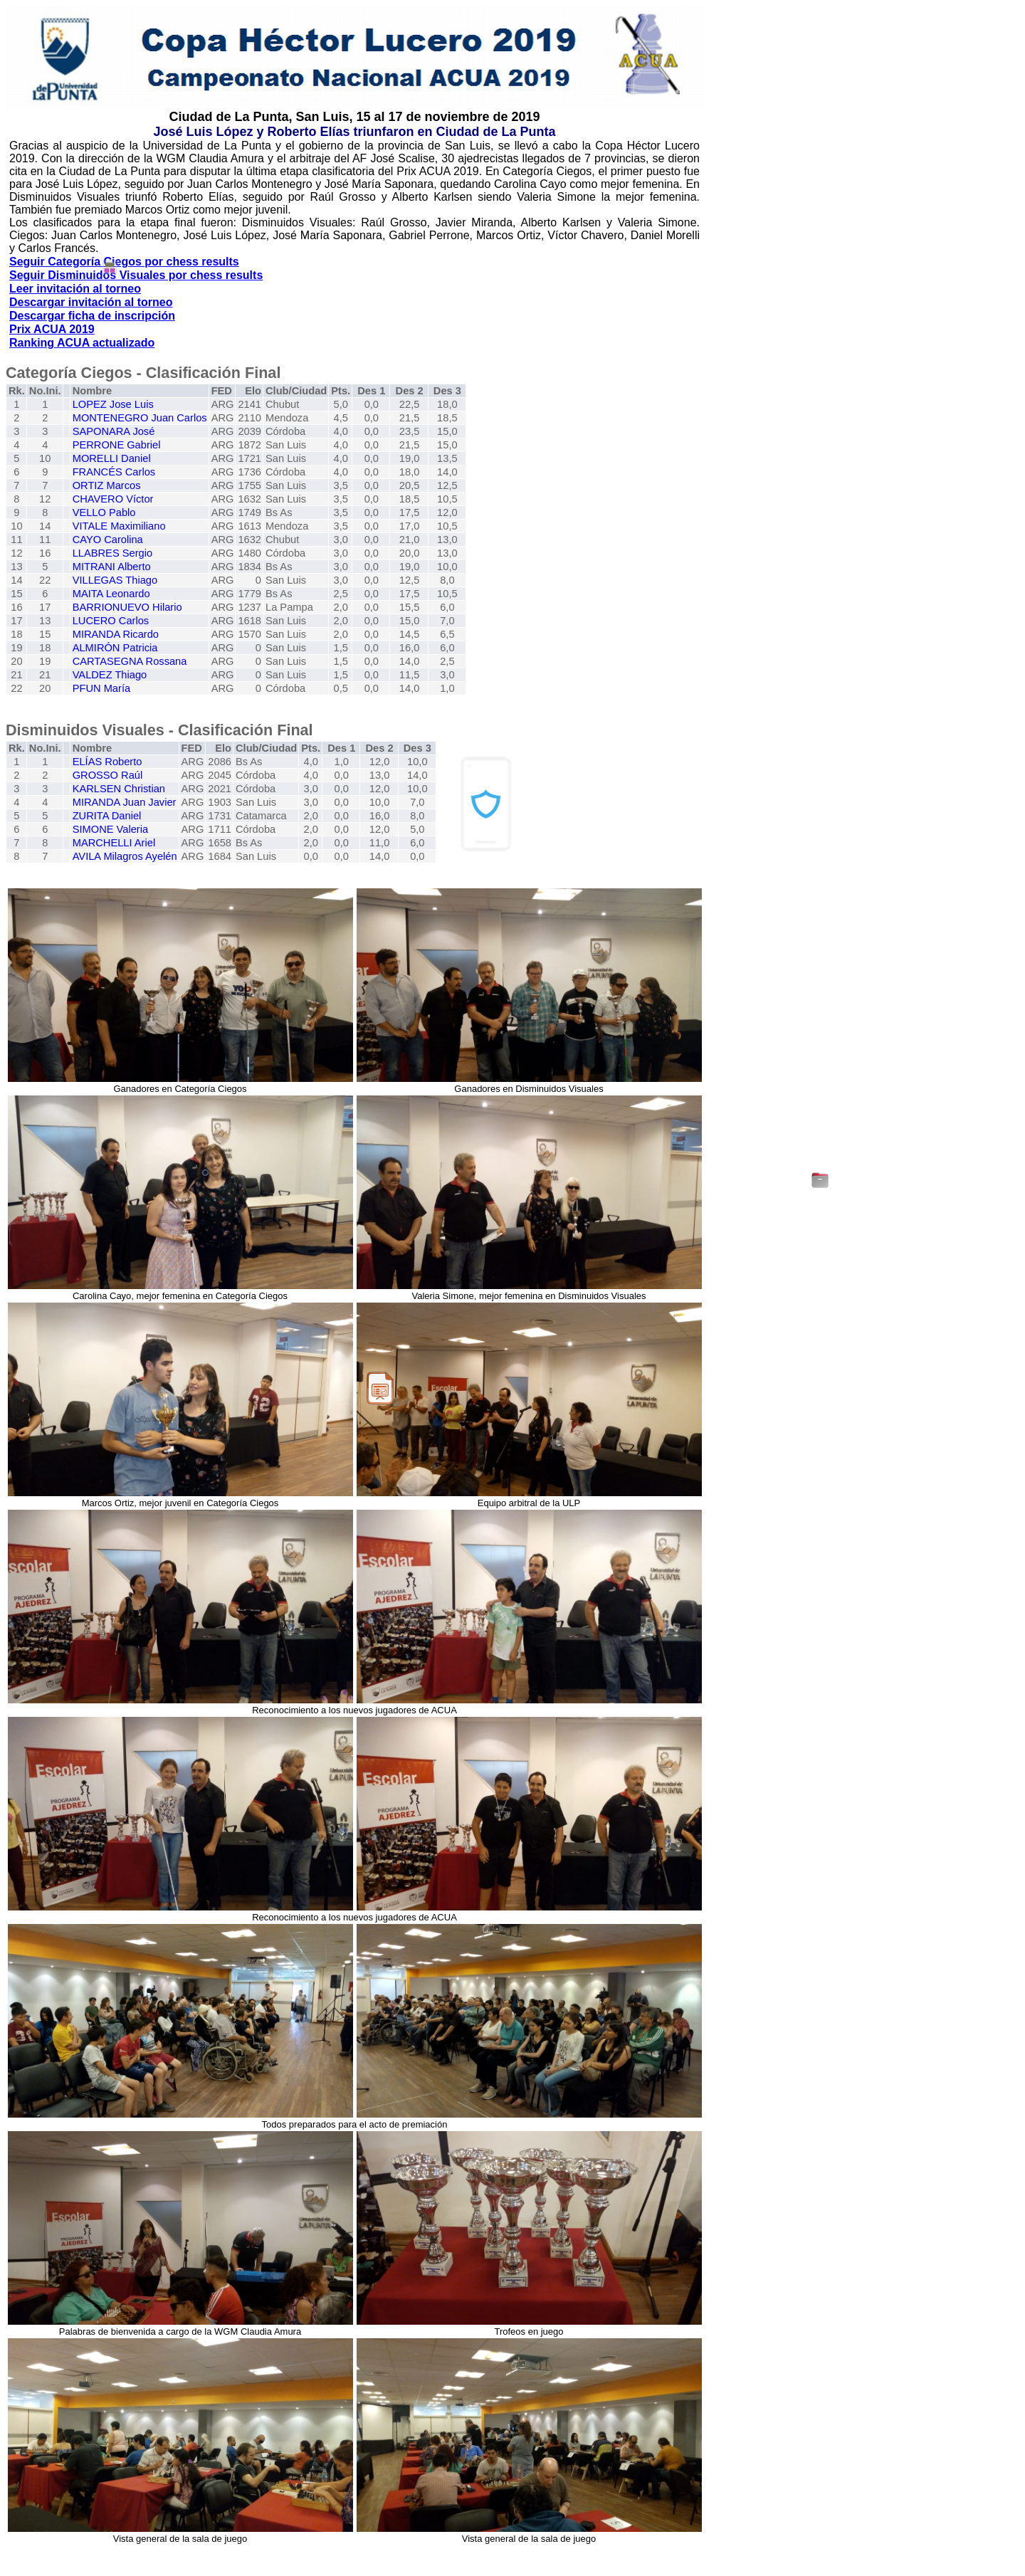 Image resolution: width=1025 pixels, height=2576 pixels. Describe the element at coordinates (485, 804) in the screenshot. I see `indicates a trusted or verified device` at that location.